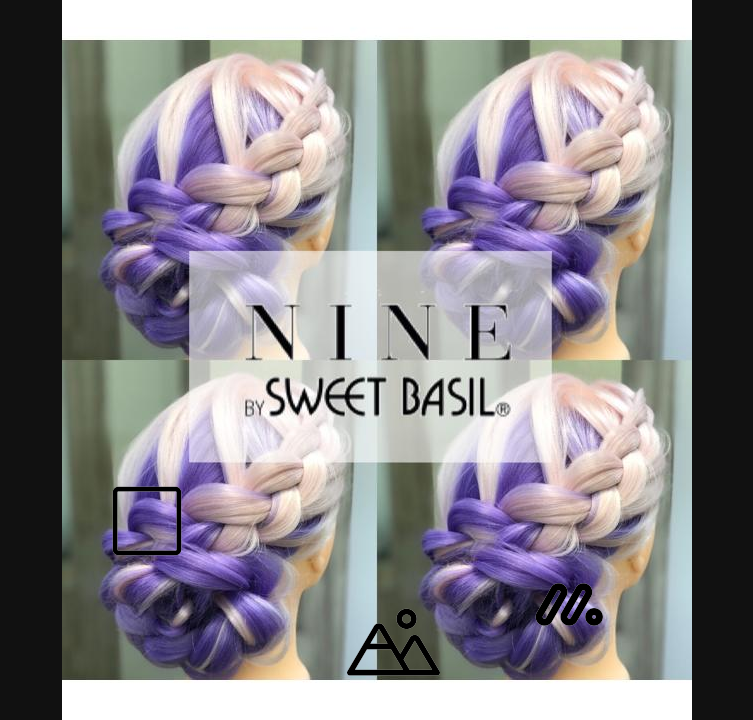 This screenshot has height=720, width=753. What do you see at coordinates (393, 646) in the screenshot?
I see `view landscape or nature photos` at bounding box center [393, 646].